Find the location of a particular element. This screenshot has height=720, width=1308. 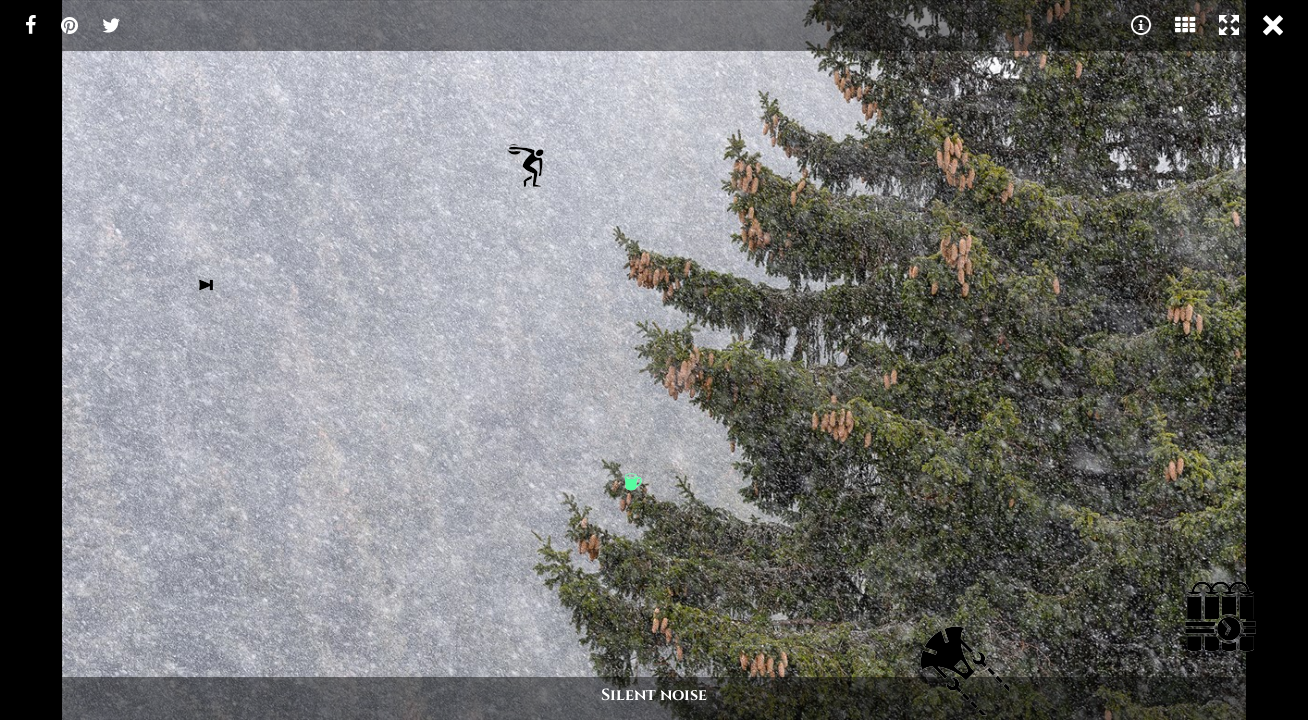

strafe or sidestep movement control is located at coordinates (967, 671).